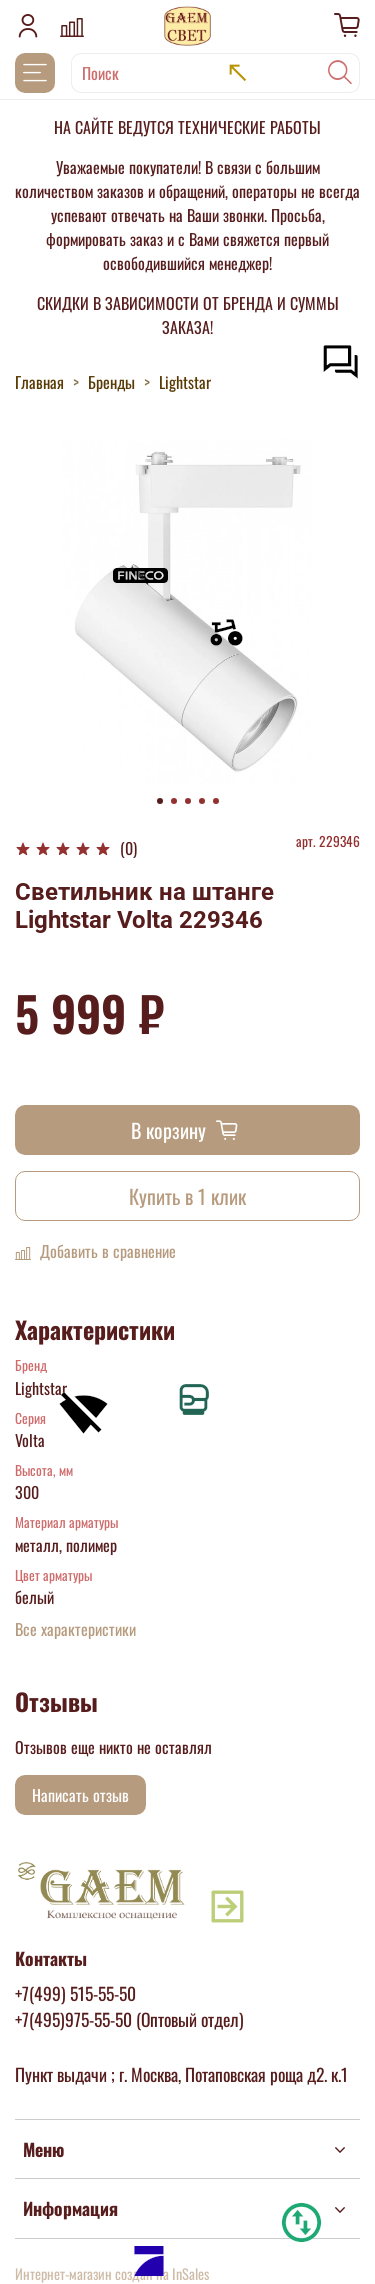  I want to click on indicates wifi is currently disabled, so click(83, 1414).